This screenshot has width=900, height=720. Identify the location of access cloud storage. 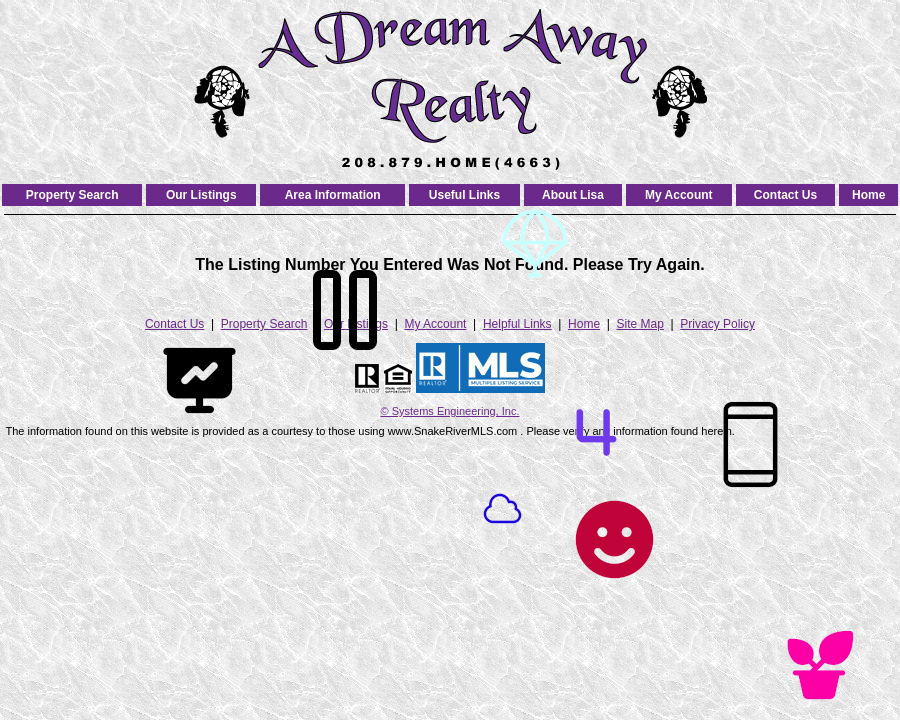
(502, 508).